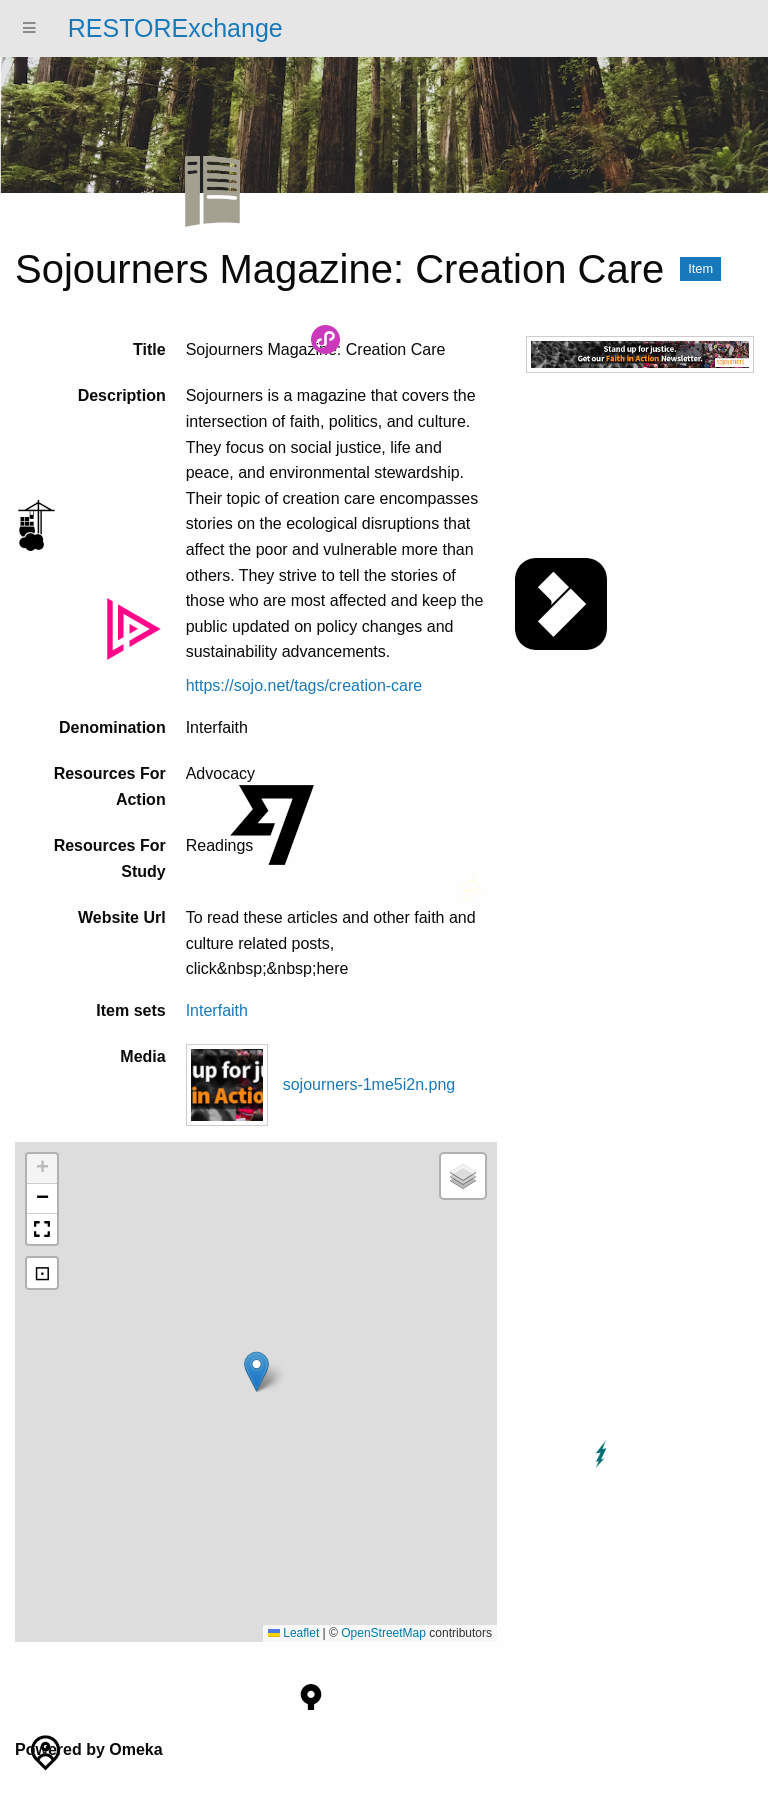 This screenshot has width=768, height=1794. I want to click on open wechat mini program, so click(325, 339).